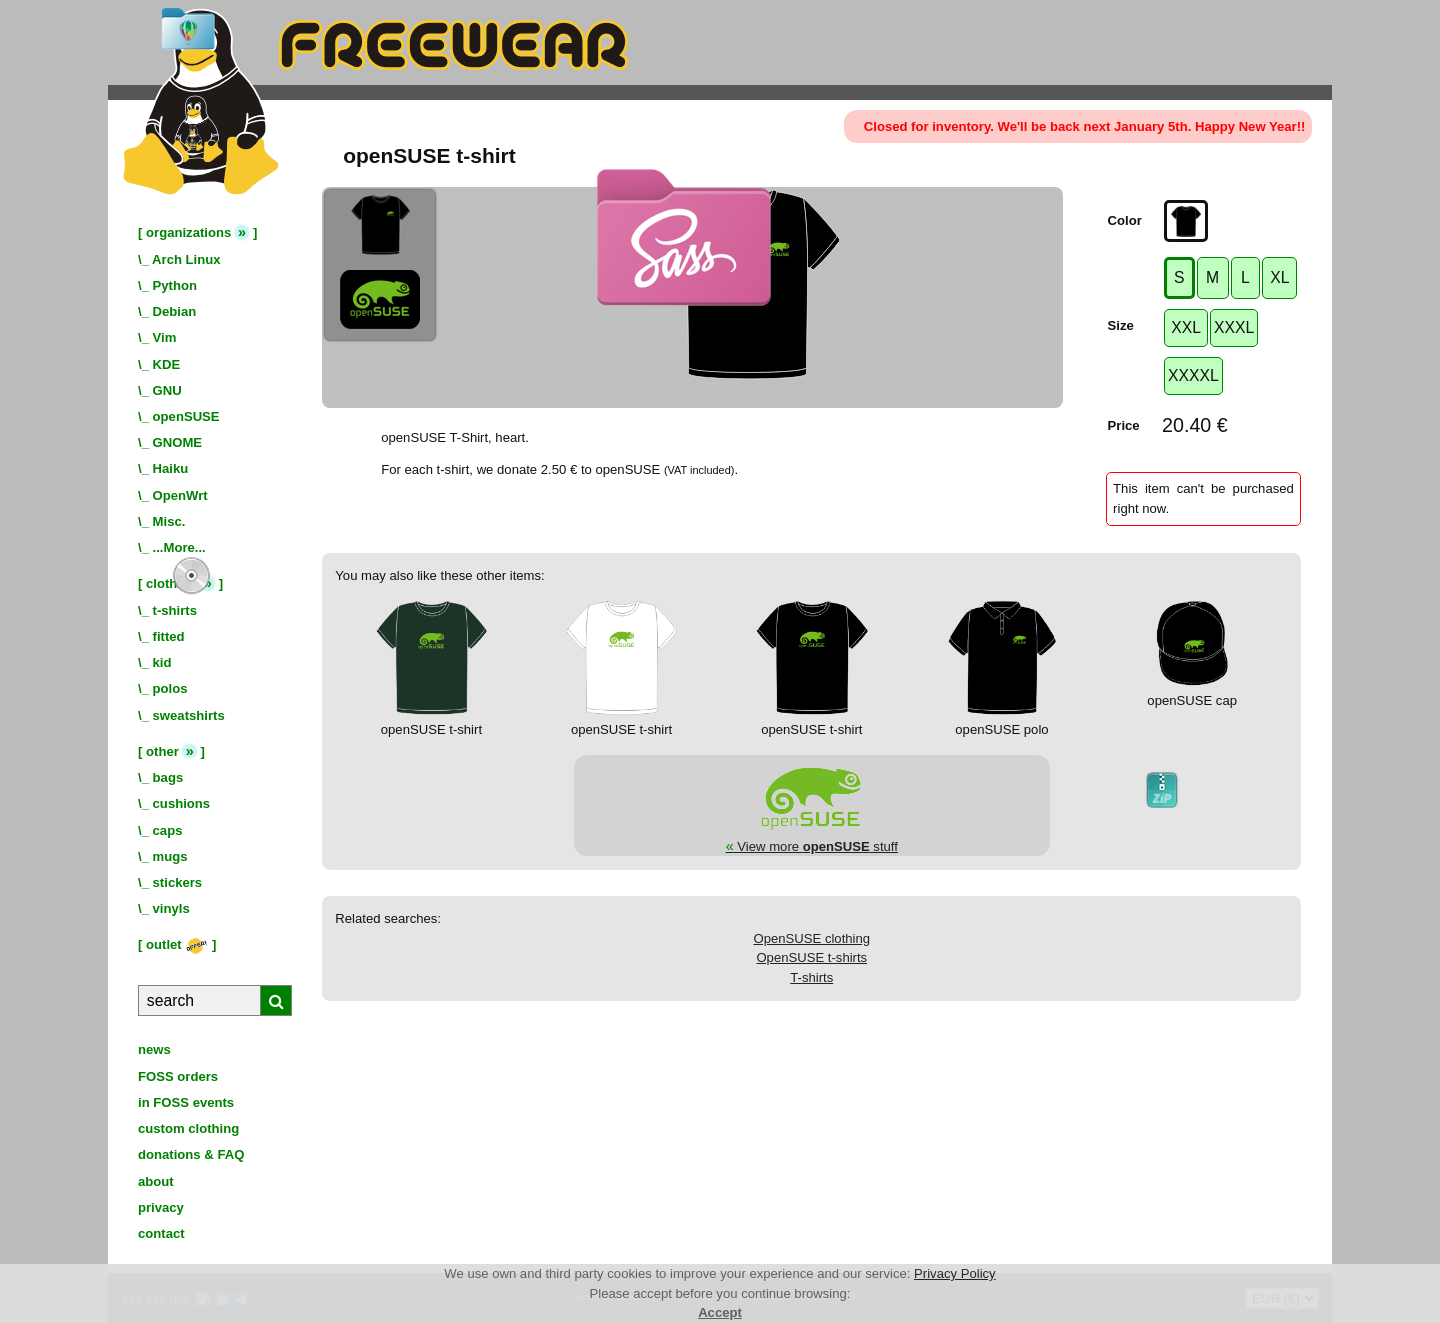 This screenshot has height=1323, width=1440. What do you see at coordinates (683, 242) in the screenshot?
I see `folder containing sass stylesheet files` at bounding box center [683, 242].